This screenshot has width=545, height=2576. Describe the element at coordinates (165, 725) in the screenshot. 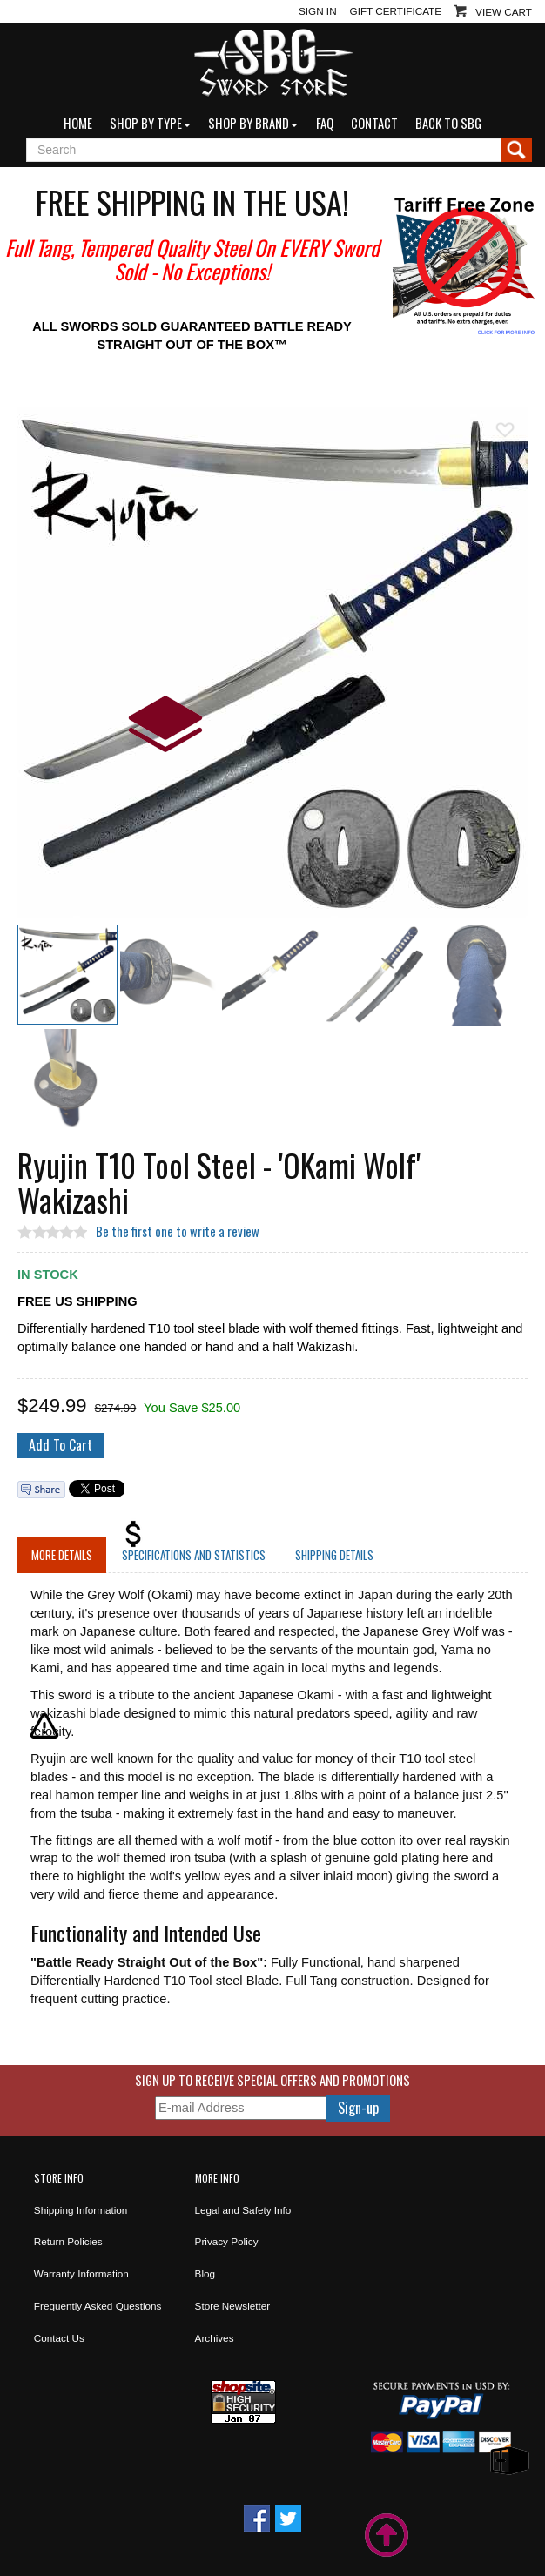

I see `view layers or stacked content` at that location.